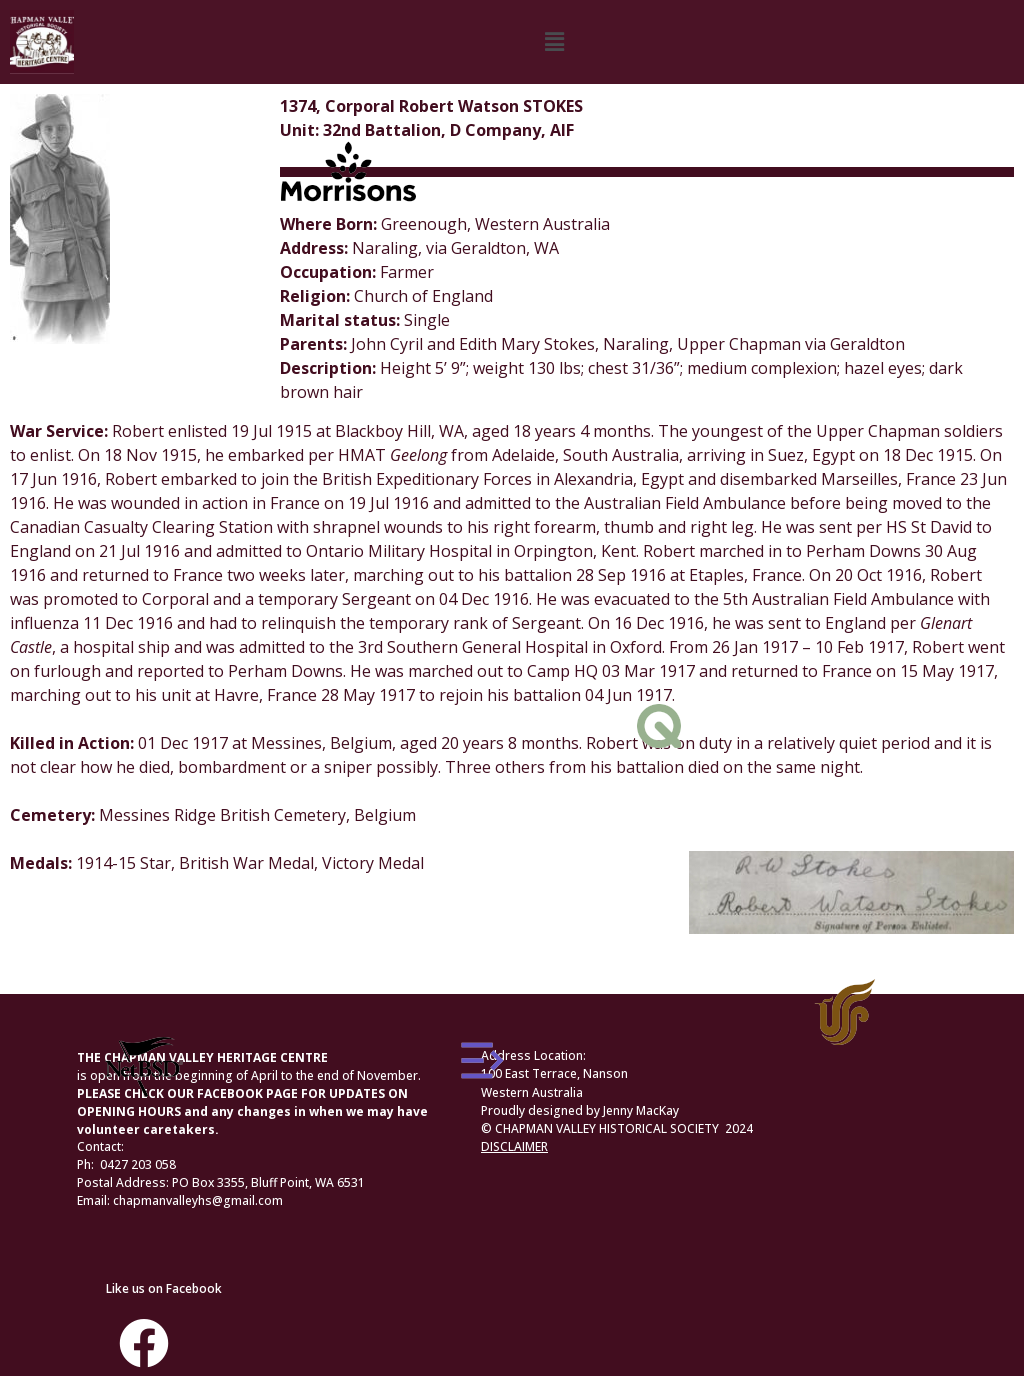 This screenshot has width=1024, height=1376. Describe the element at coordinates (144, 1067) in the screenshot. I see `NetBSD operating system logo` at that location.